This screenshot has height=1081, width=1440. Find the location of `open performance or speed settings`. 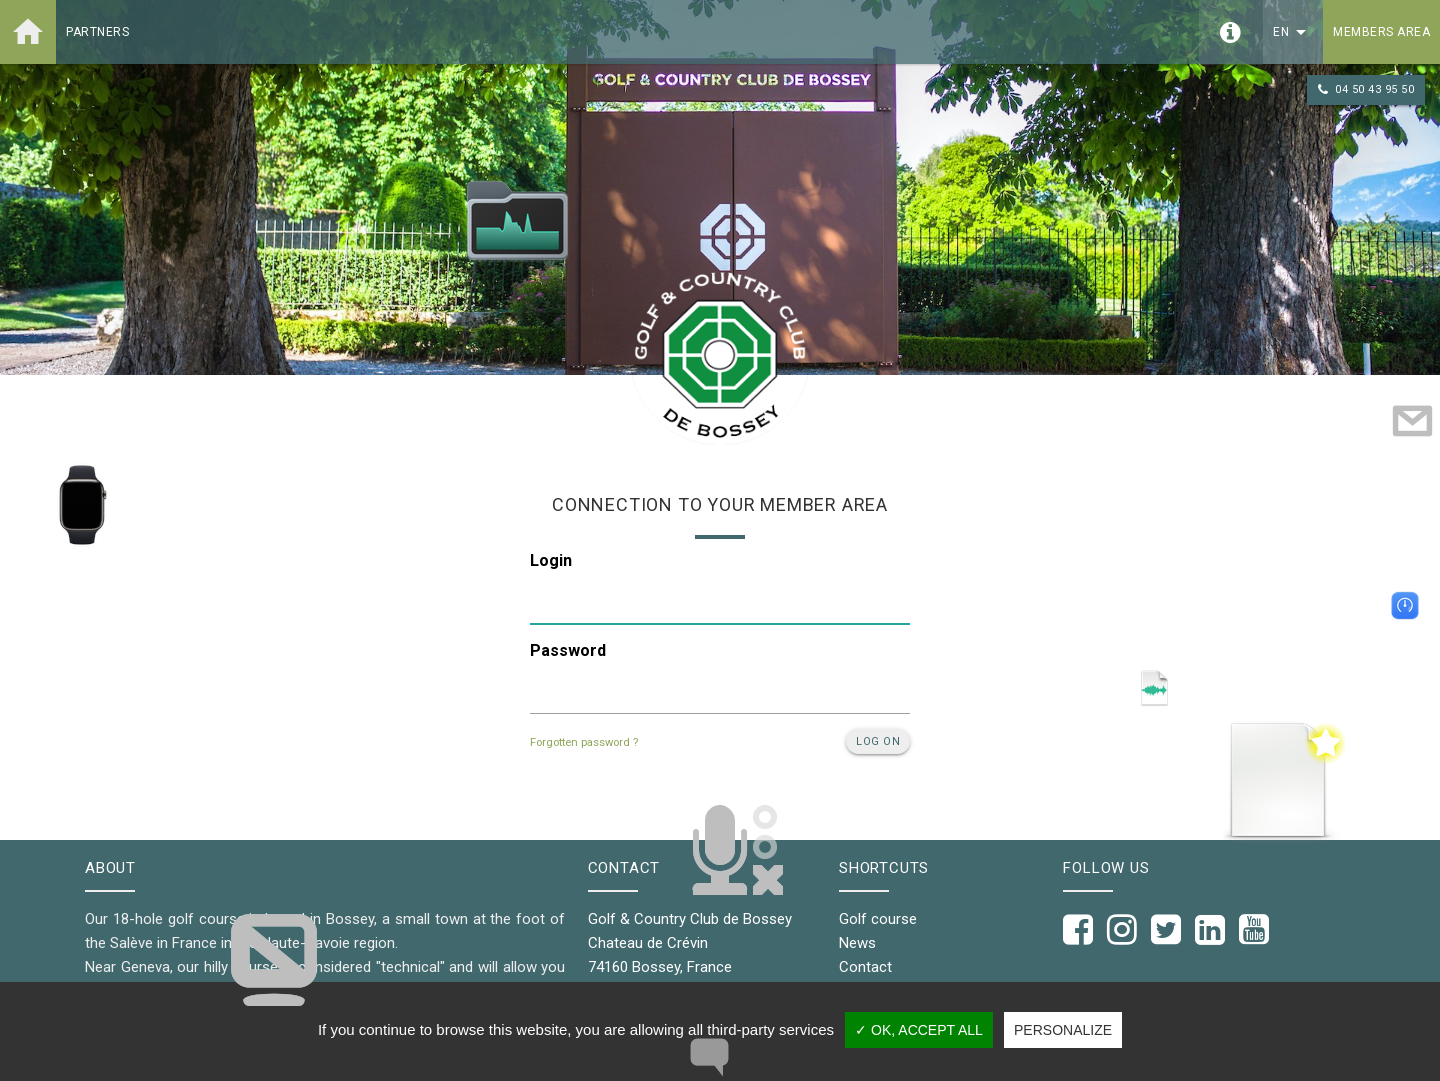

open performance or speed settings is located at coordinates (1405, 606).